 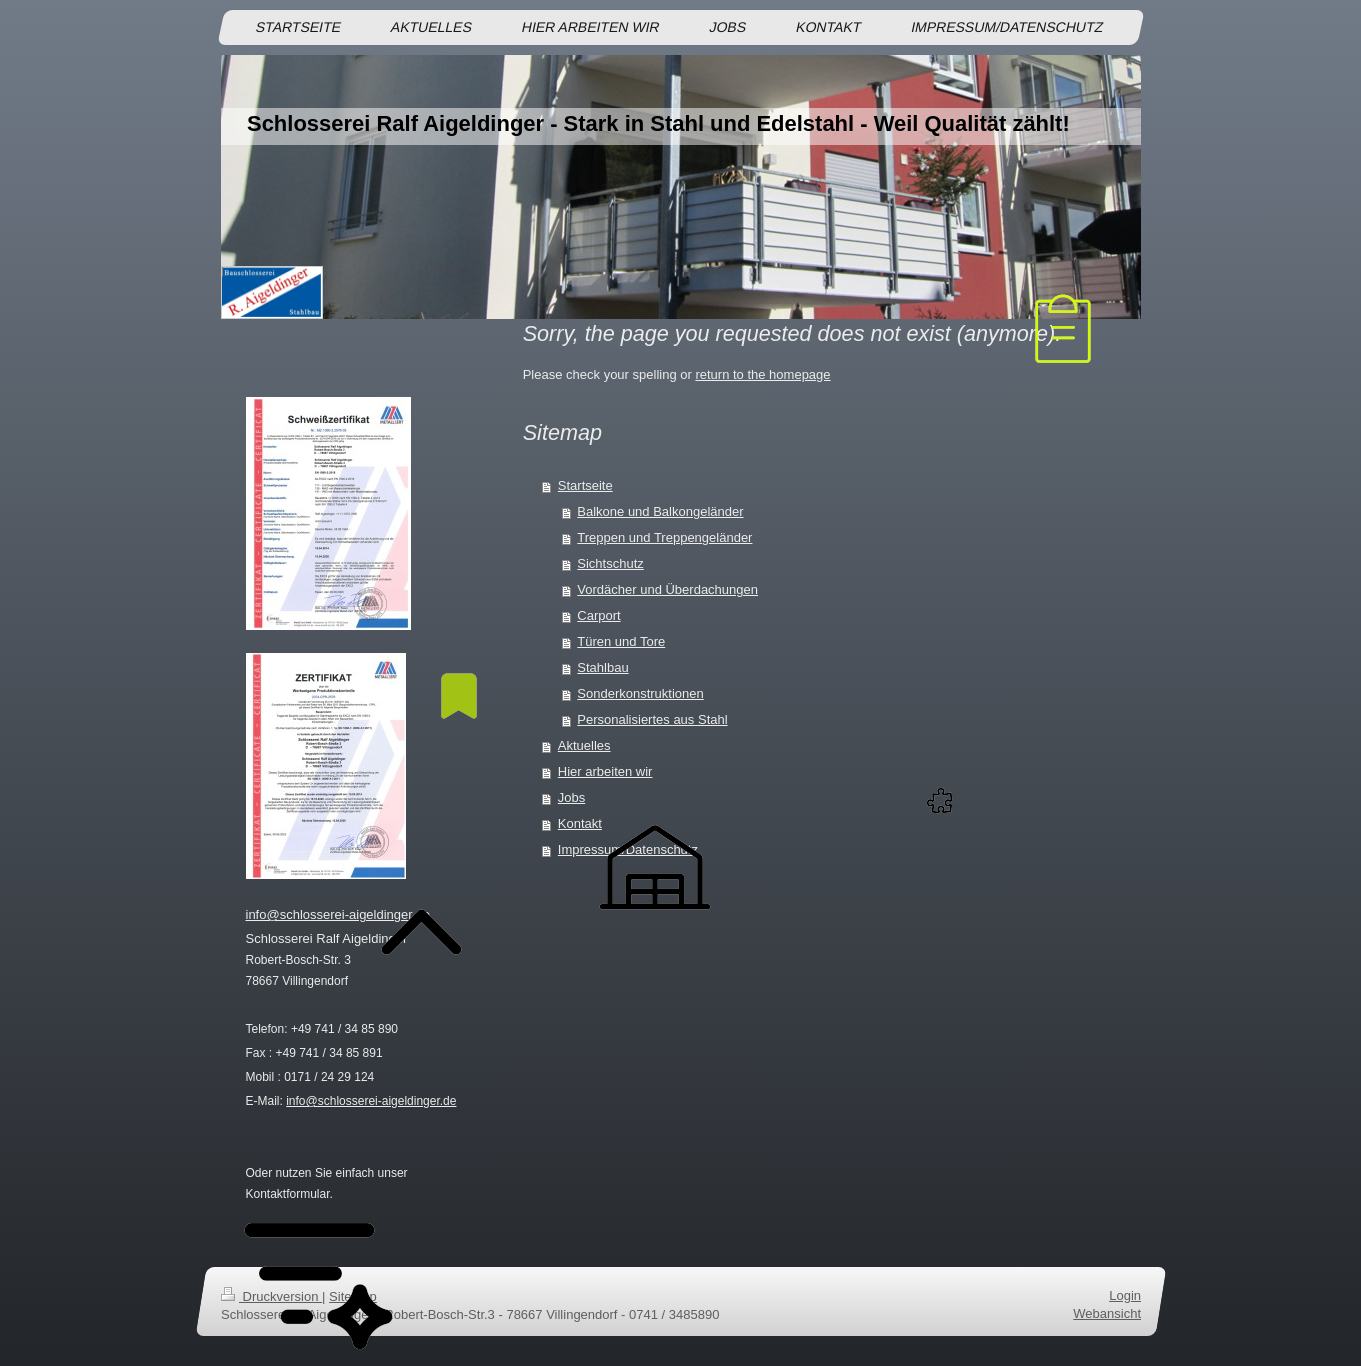 What do you see at coordinates (309, 1273) in the screenshot?
I see `apply AI-powered smart filters` at bounding box center [309, 1273].